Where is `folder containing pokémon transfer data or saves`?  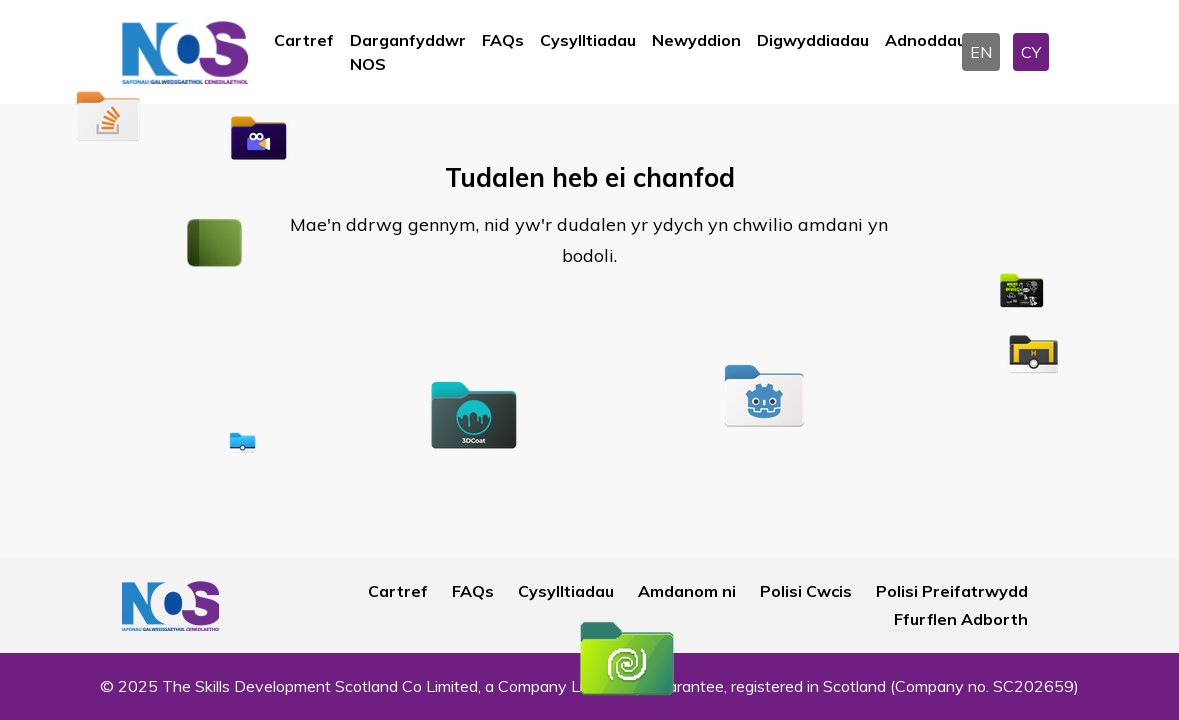 folder containing pokémon transfer data or saves is located at coordinates (242, 443).